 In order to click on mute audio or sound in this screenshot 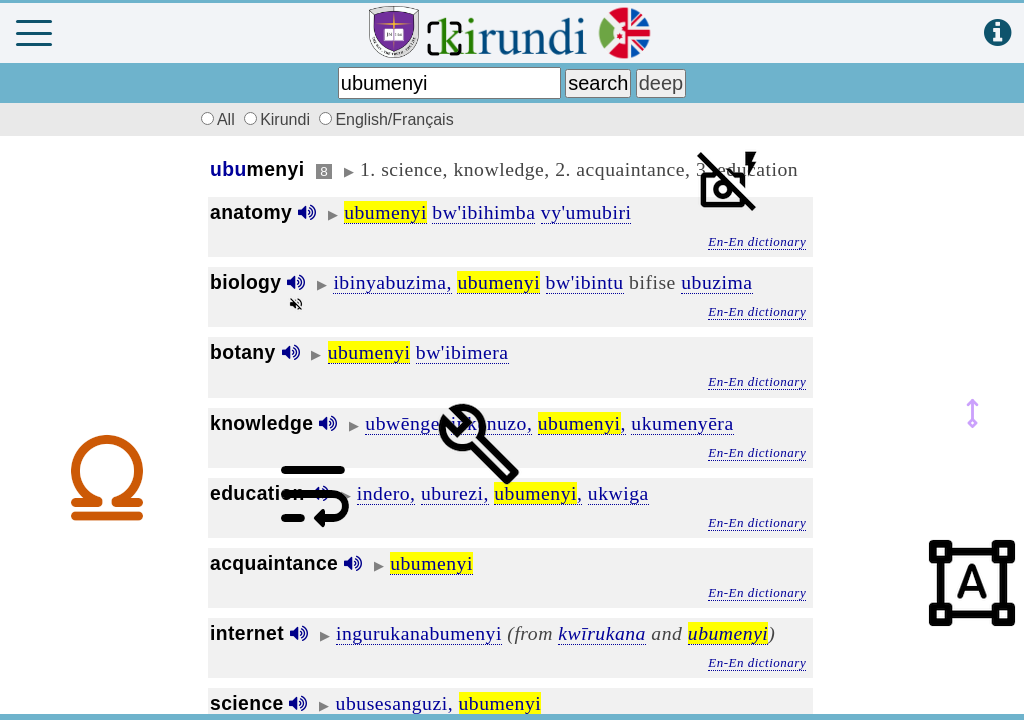, I will do `click(296, 304)`.